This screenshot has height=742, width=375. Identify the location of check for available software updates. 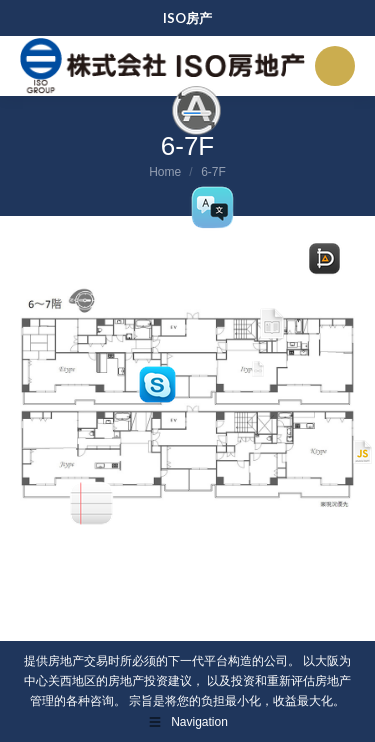
(196, 110).